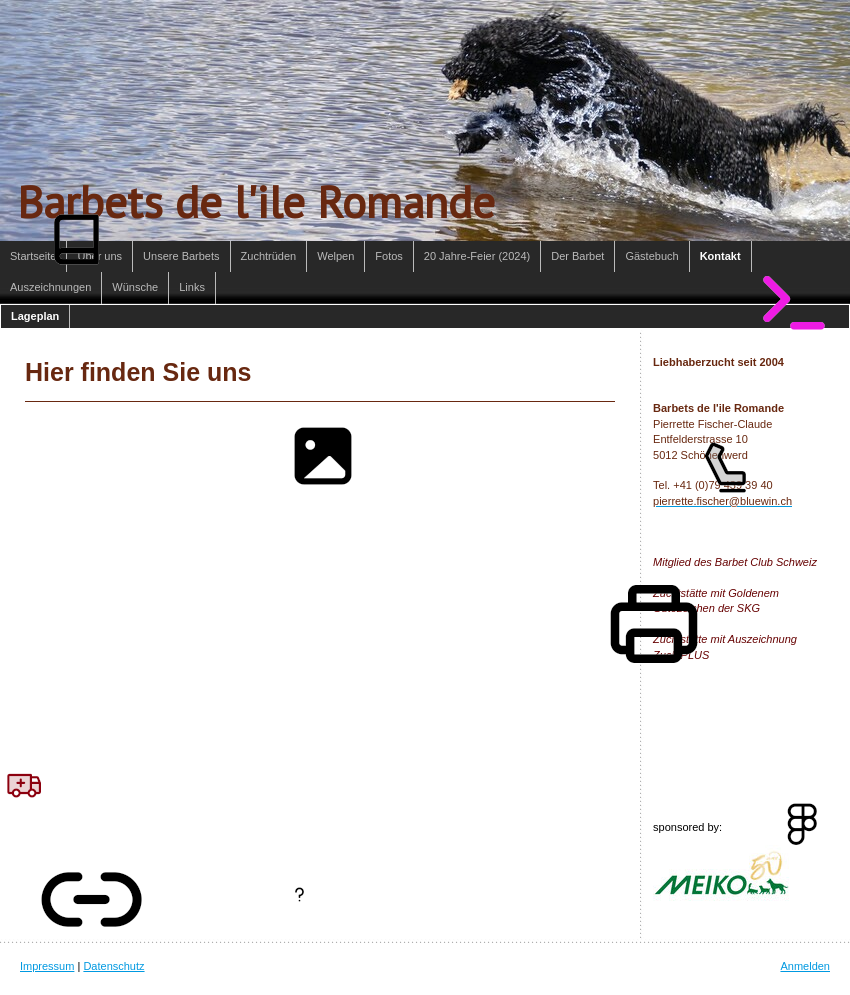  I want to click on open terminal or command line interface, so click(794, 299).